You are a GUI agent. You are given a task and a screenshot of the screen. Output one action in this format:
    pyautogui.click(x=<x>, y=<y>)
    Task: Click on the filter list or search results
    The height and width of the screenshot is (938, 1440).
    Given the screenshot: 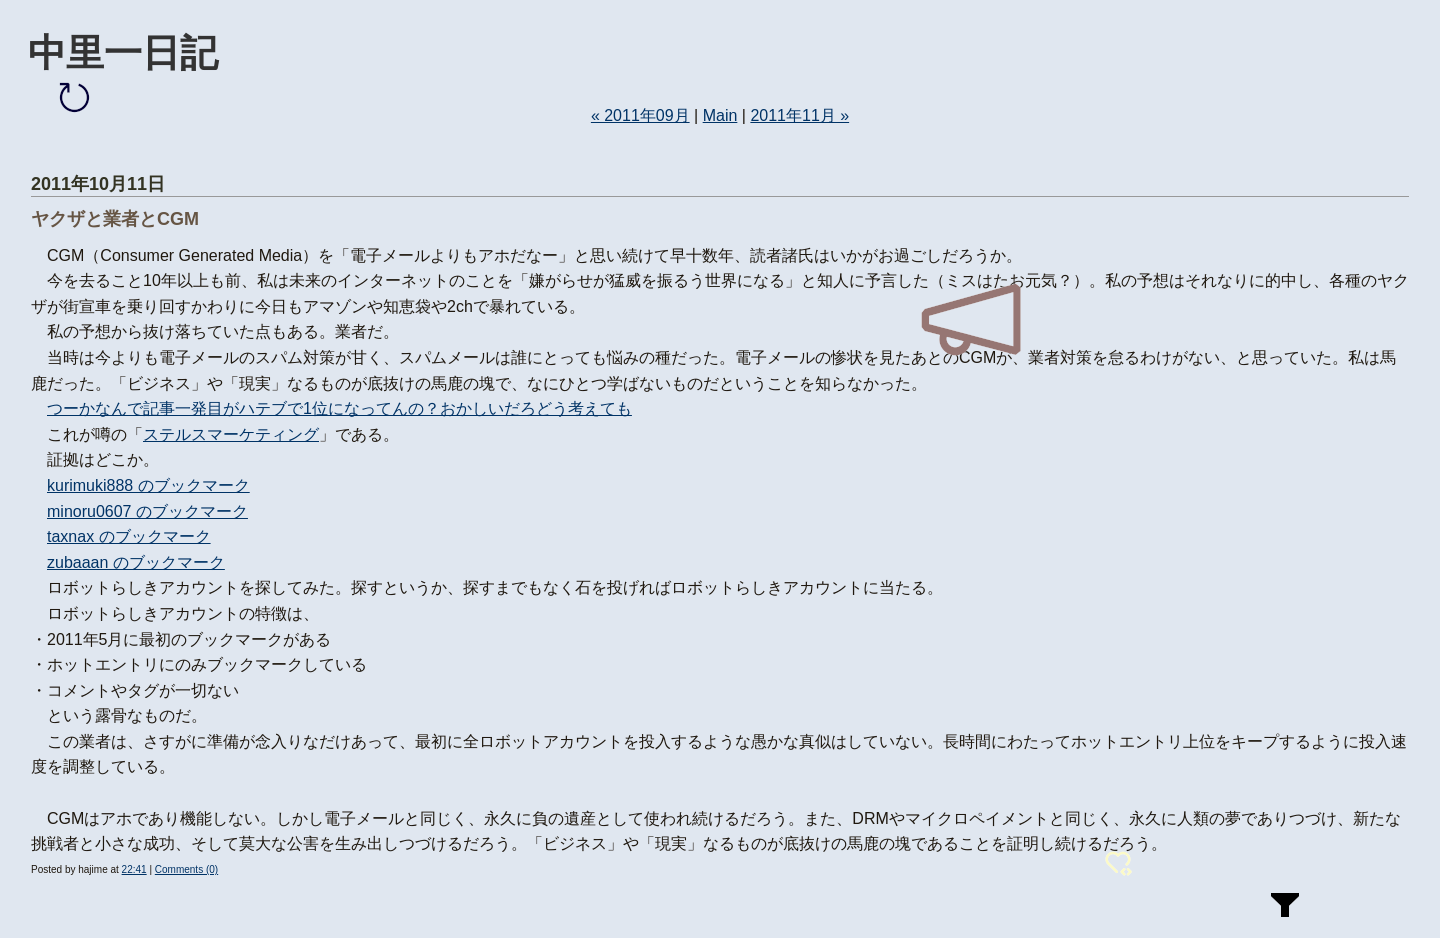 What is the action you would take?
    pyautogui.click(x=1285, y=905)
    